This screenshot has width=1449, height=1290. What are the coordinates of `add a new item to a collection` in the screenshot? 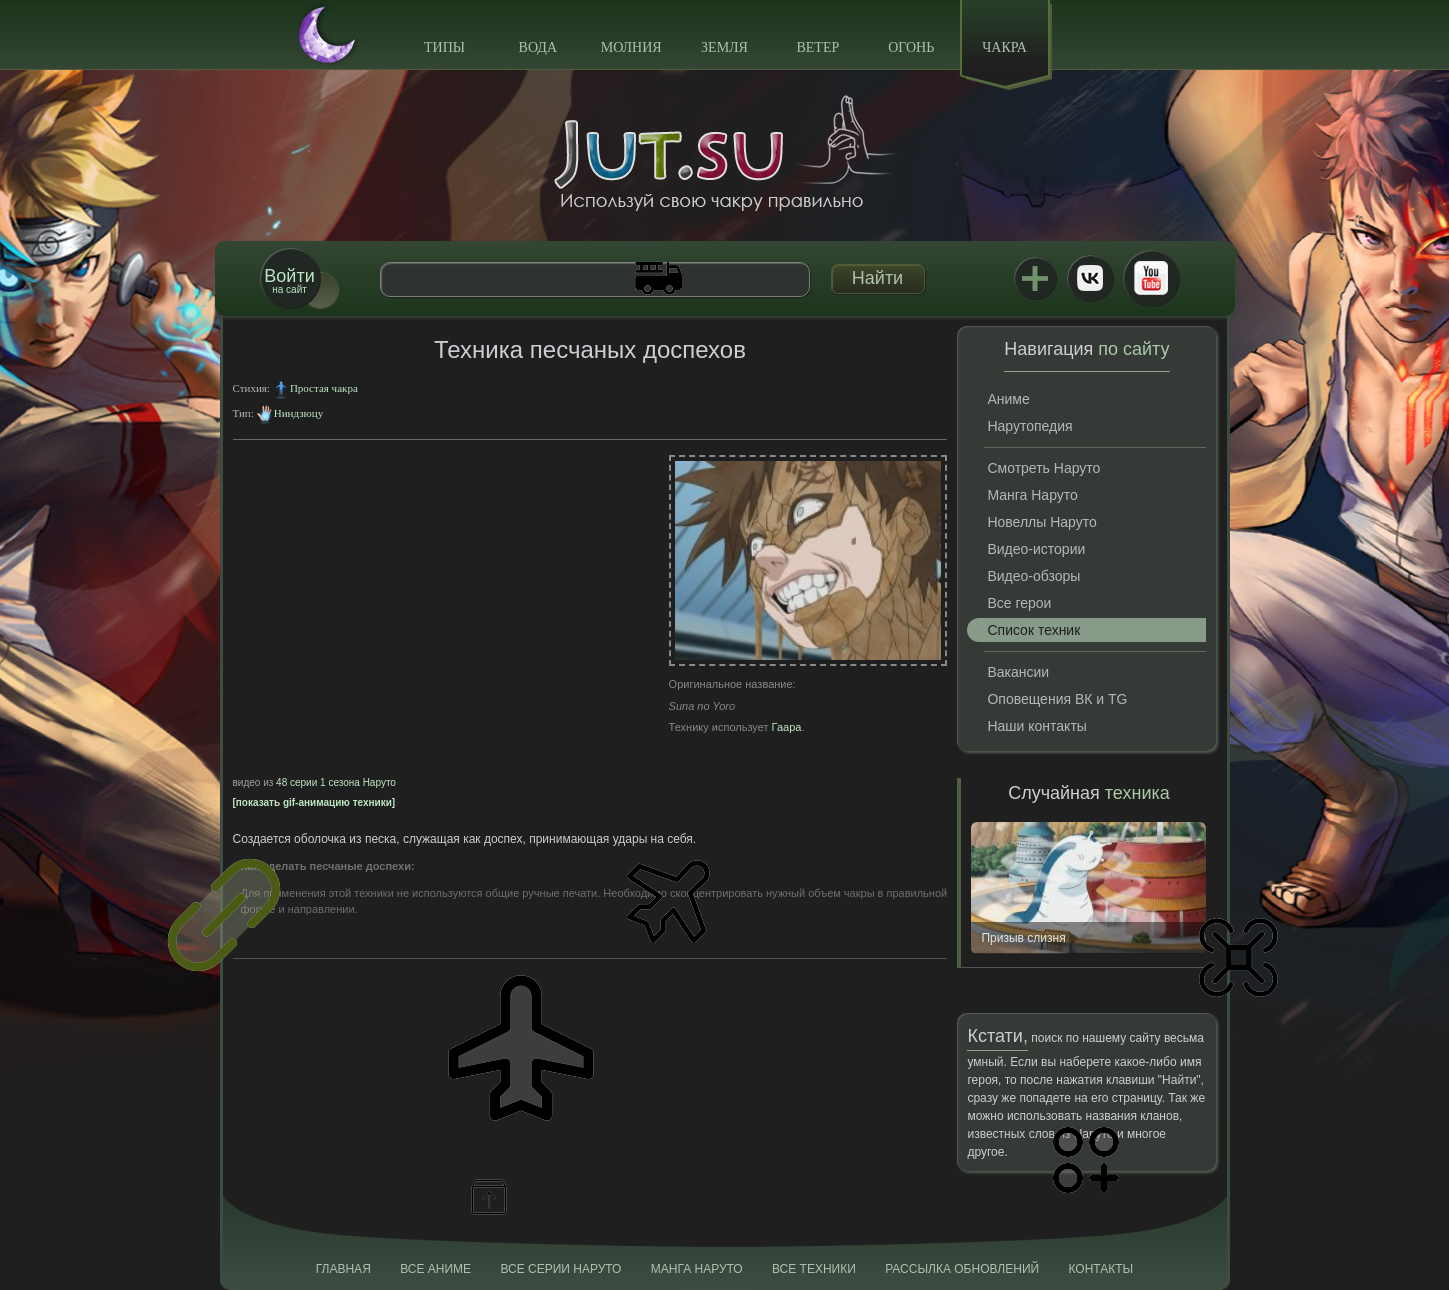 It's located at (1086, 1160).